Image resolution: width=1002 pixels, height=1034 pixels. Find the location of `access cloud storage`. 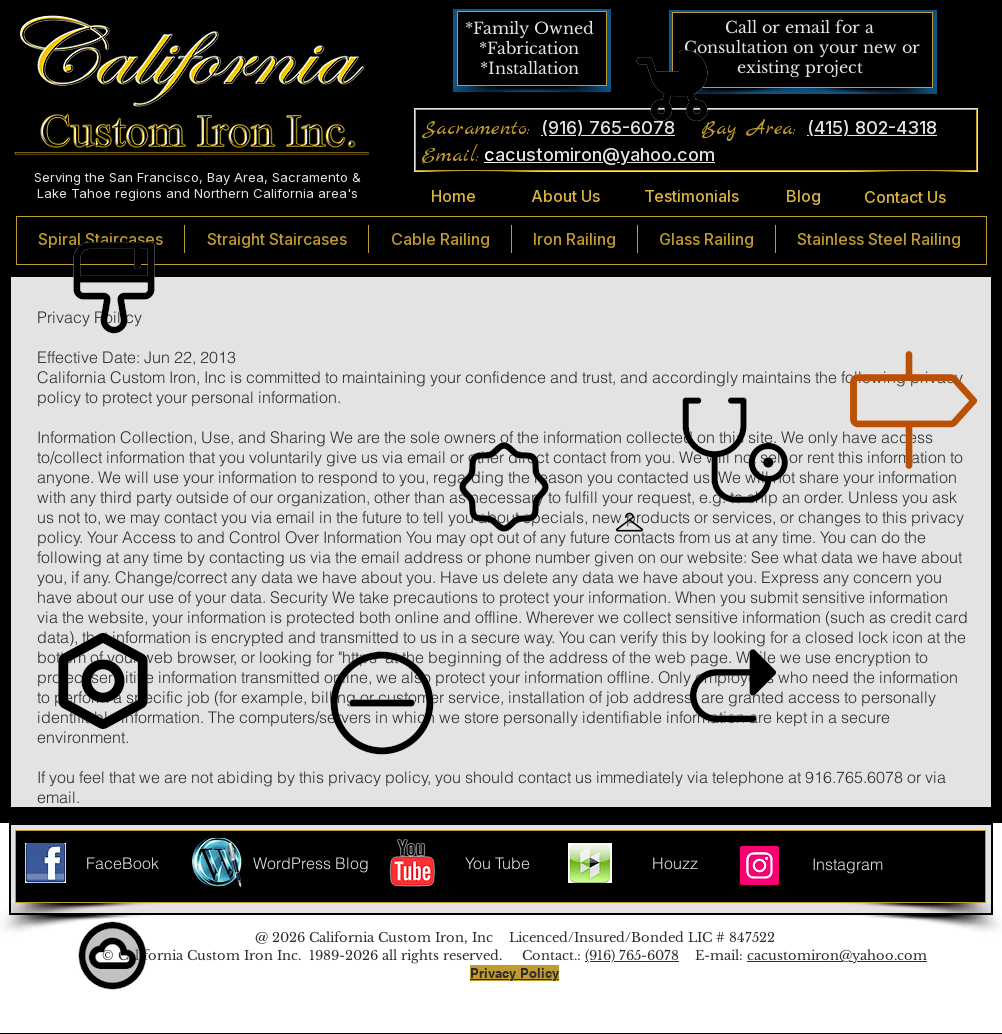

access cloud storage is located at coordinates (112, 955).